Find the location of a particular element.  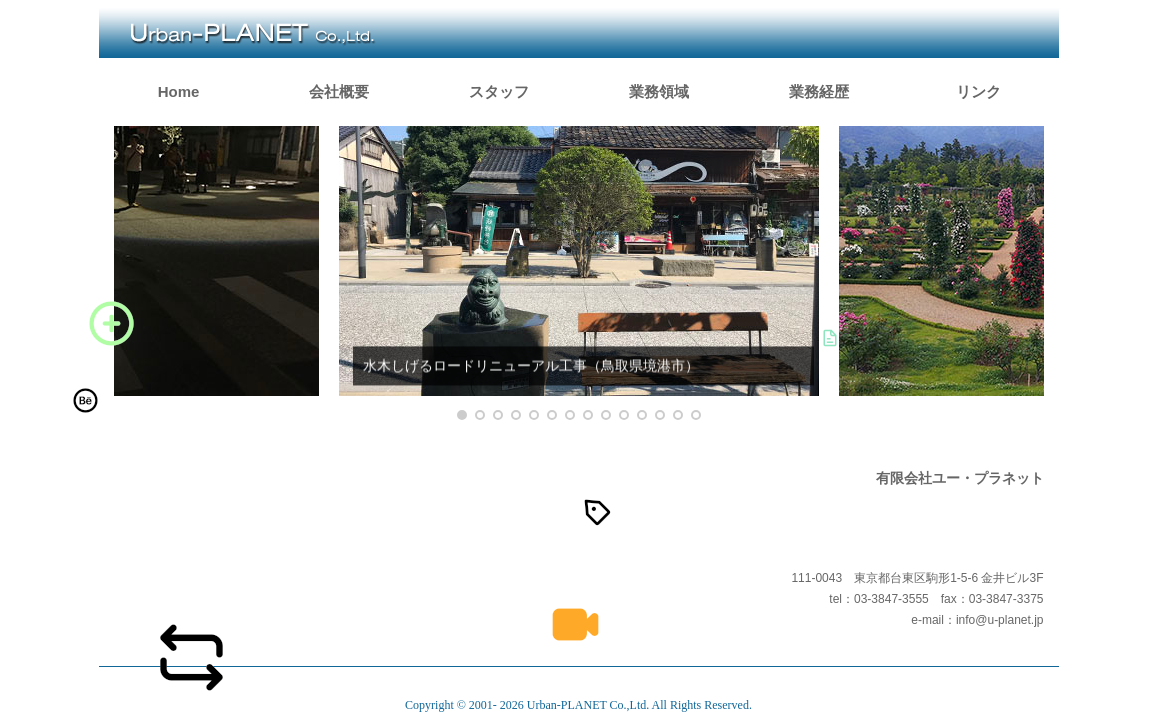

view document or text file is located at coordinates (830, 338).